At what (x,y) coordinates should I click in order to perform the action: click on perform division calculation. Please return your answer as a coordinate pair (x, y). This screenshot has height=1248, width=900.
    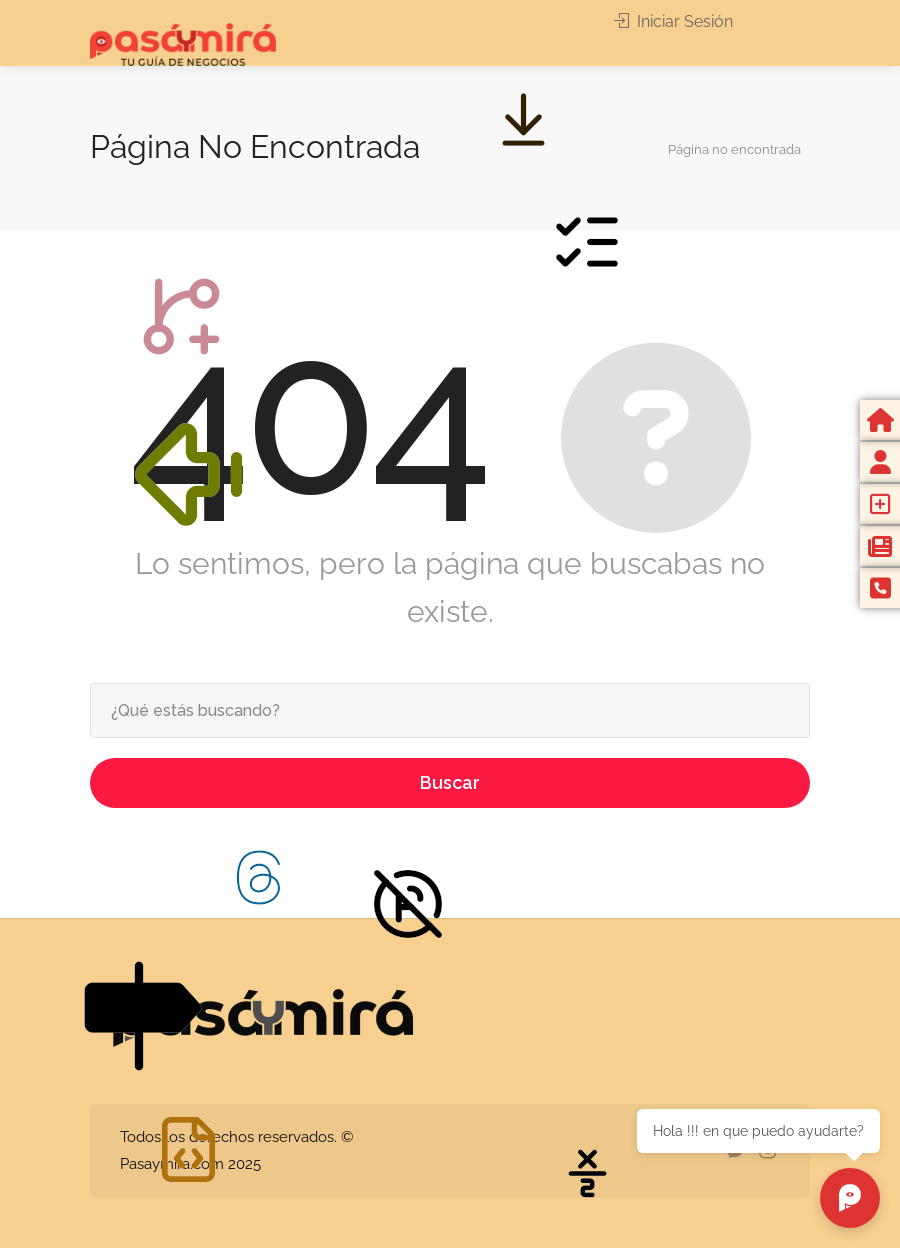
    Looking at the image, I should click on (587, 1173).